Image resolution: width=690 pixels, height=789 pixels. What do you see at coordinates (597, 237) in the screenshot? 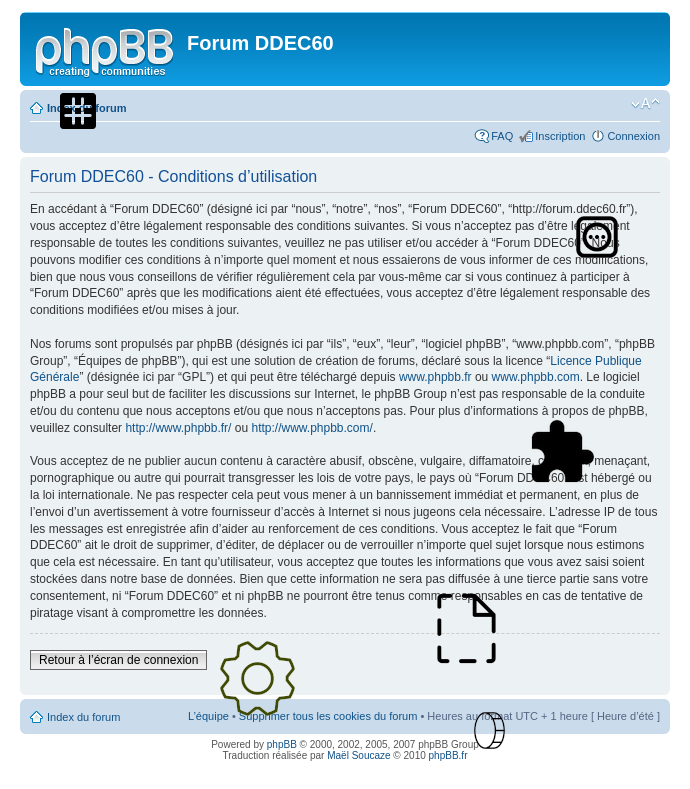
I see `tumble dry on medium heat setting` at bounding box center [597, 237].